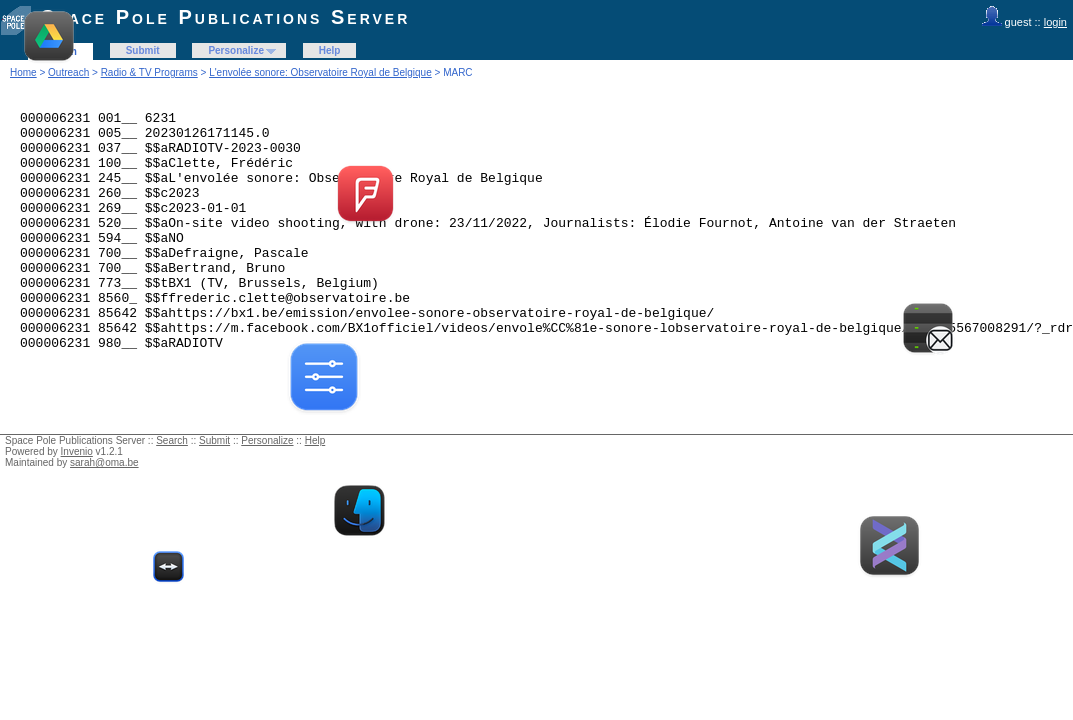  What do you see at coordinates (365, 193) in the screenshot?
I see `open the Foursquare app` at bounding box center [365, 193].